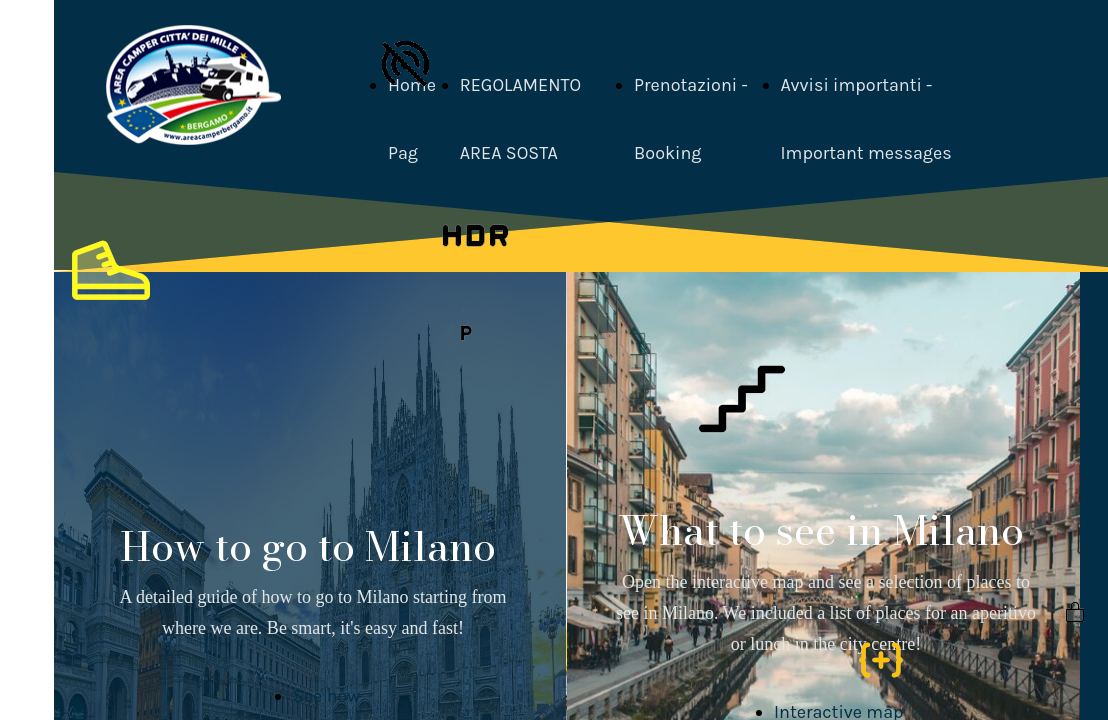  I want to click on add a new code snippet or block, so click(881, 660).